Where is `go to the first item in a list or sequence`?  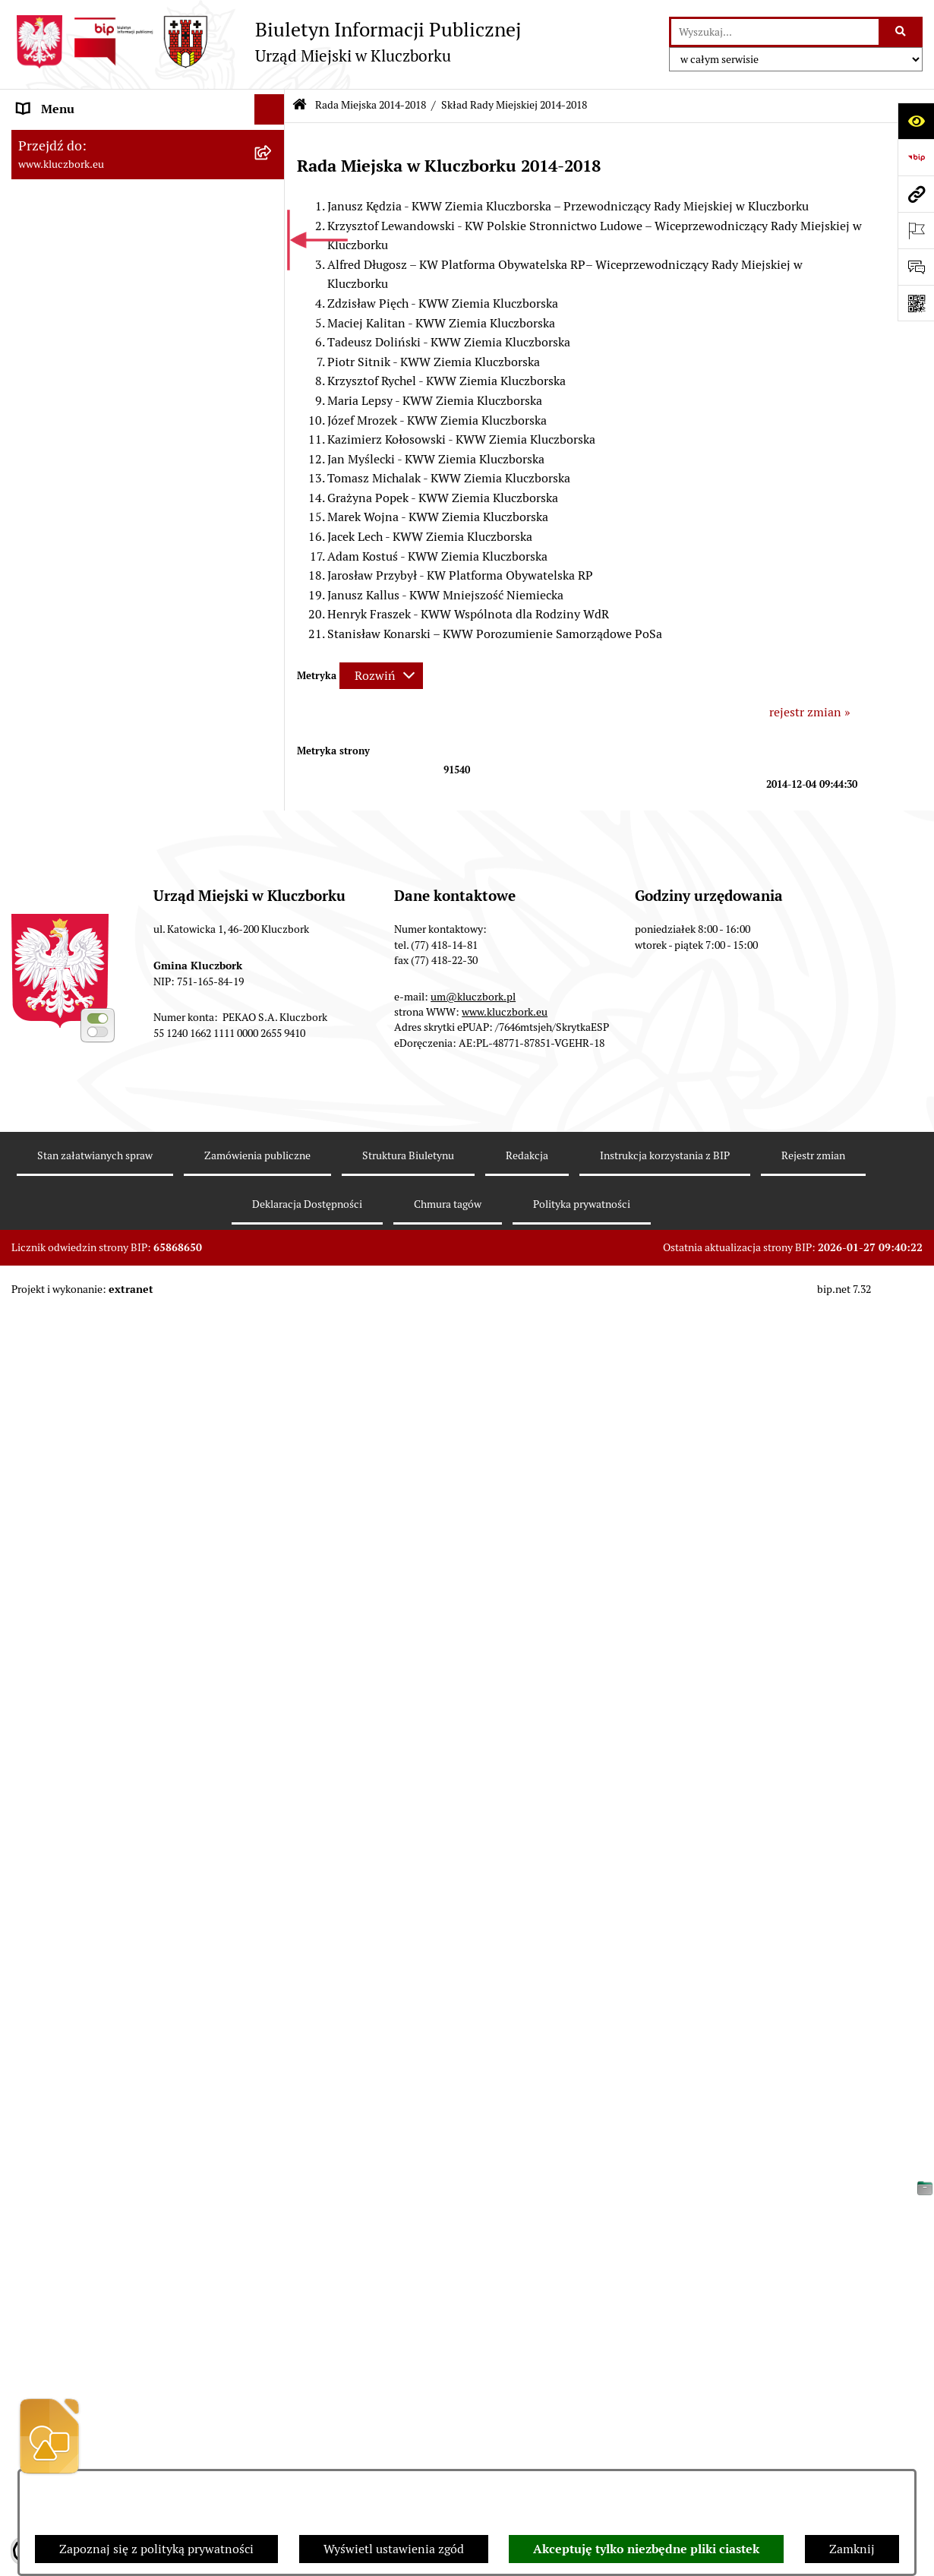
go to the first item in a list or sequence is located at coordinates (317, 240).